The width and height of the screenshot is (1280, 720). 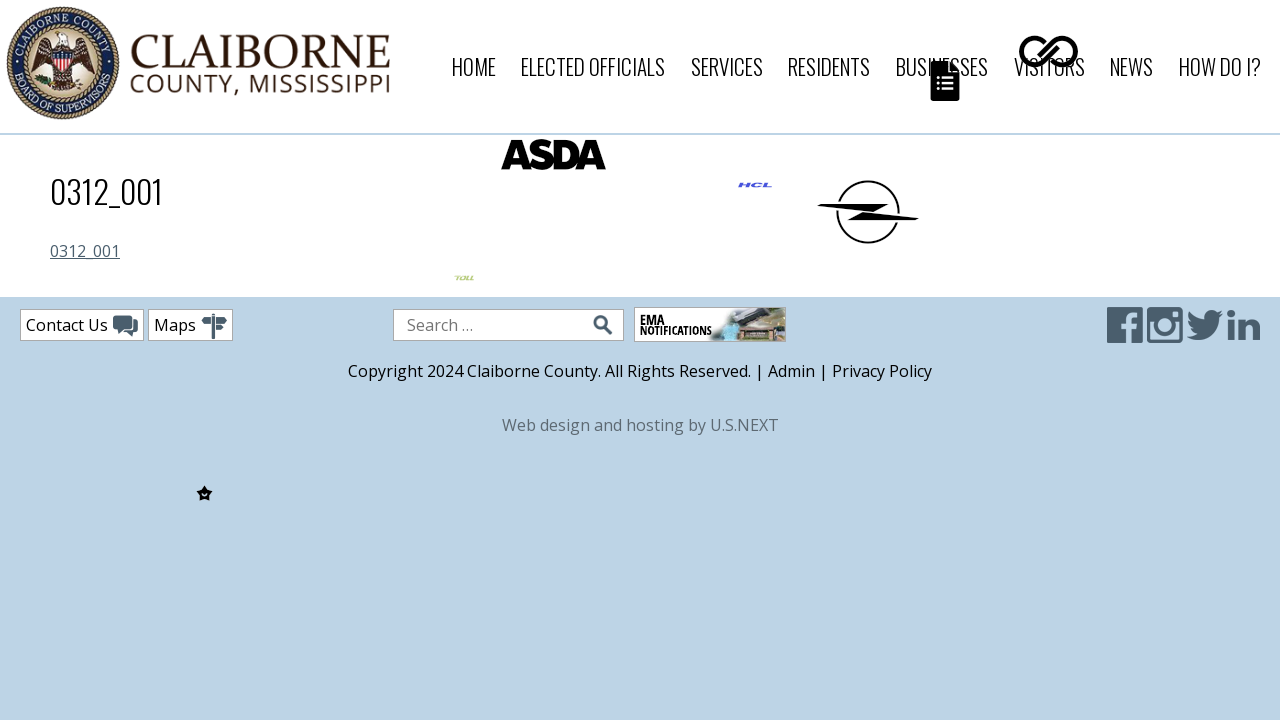 I want to click on open Google Forms, so click(x=945, y=81).